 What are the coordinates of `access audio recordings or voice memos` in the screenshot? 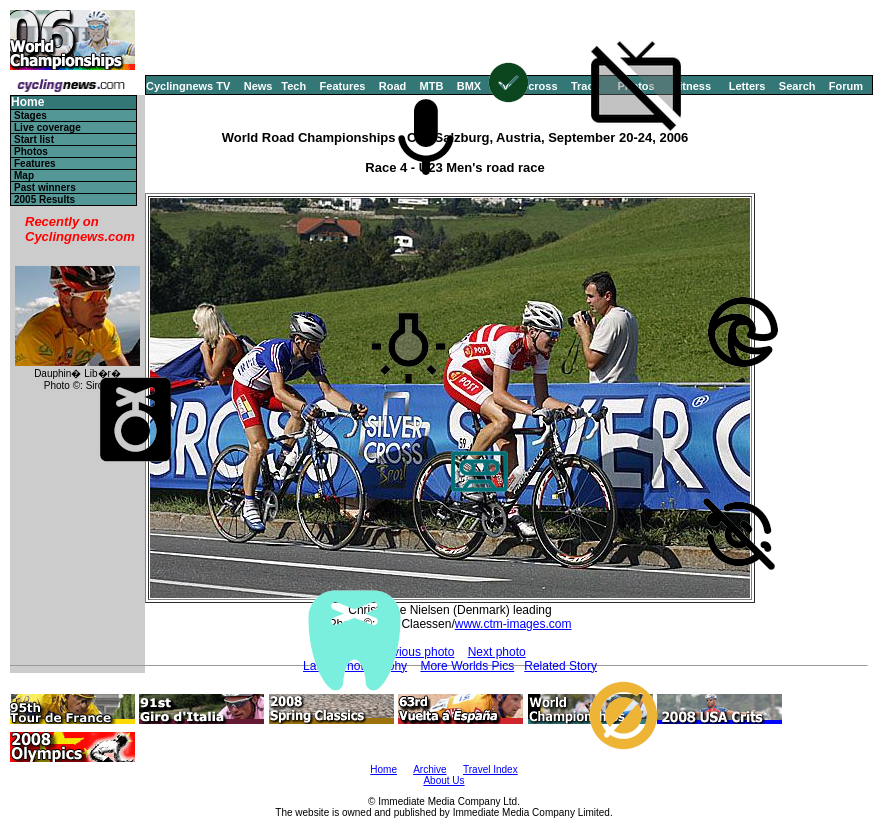 It's located at (479, 471).